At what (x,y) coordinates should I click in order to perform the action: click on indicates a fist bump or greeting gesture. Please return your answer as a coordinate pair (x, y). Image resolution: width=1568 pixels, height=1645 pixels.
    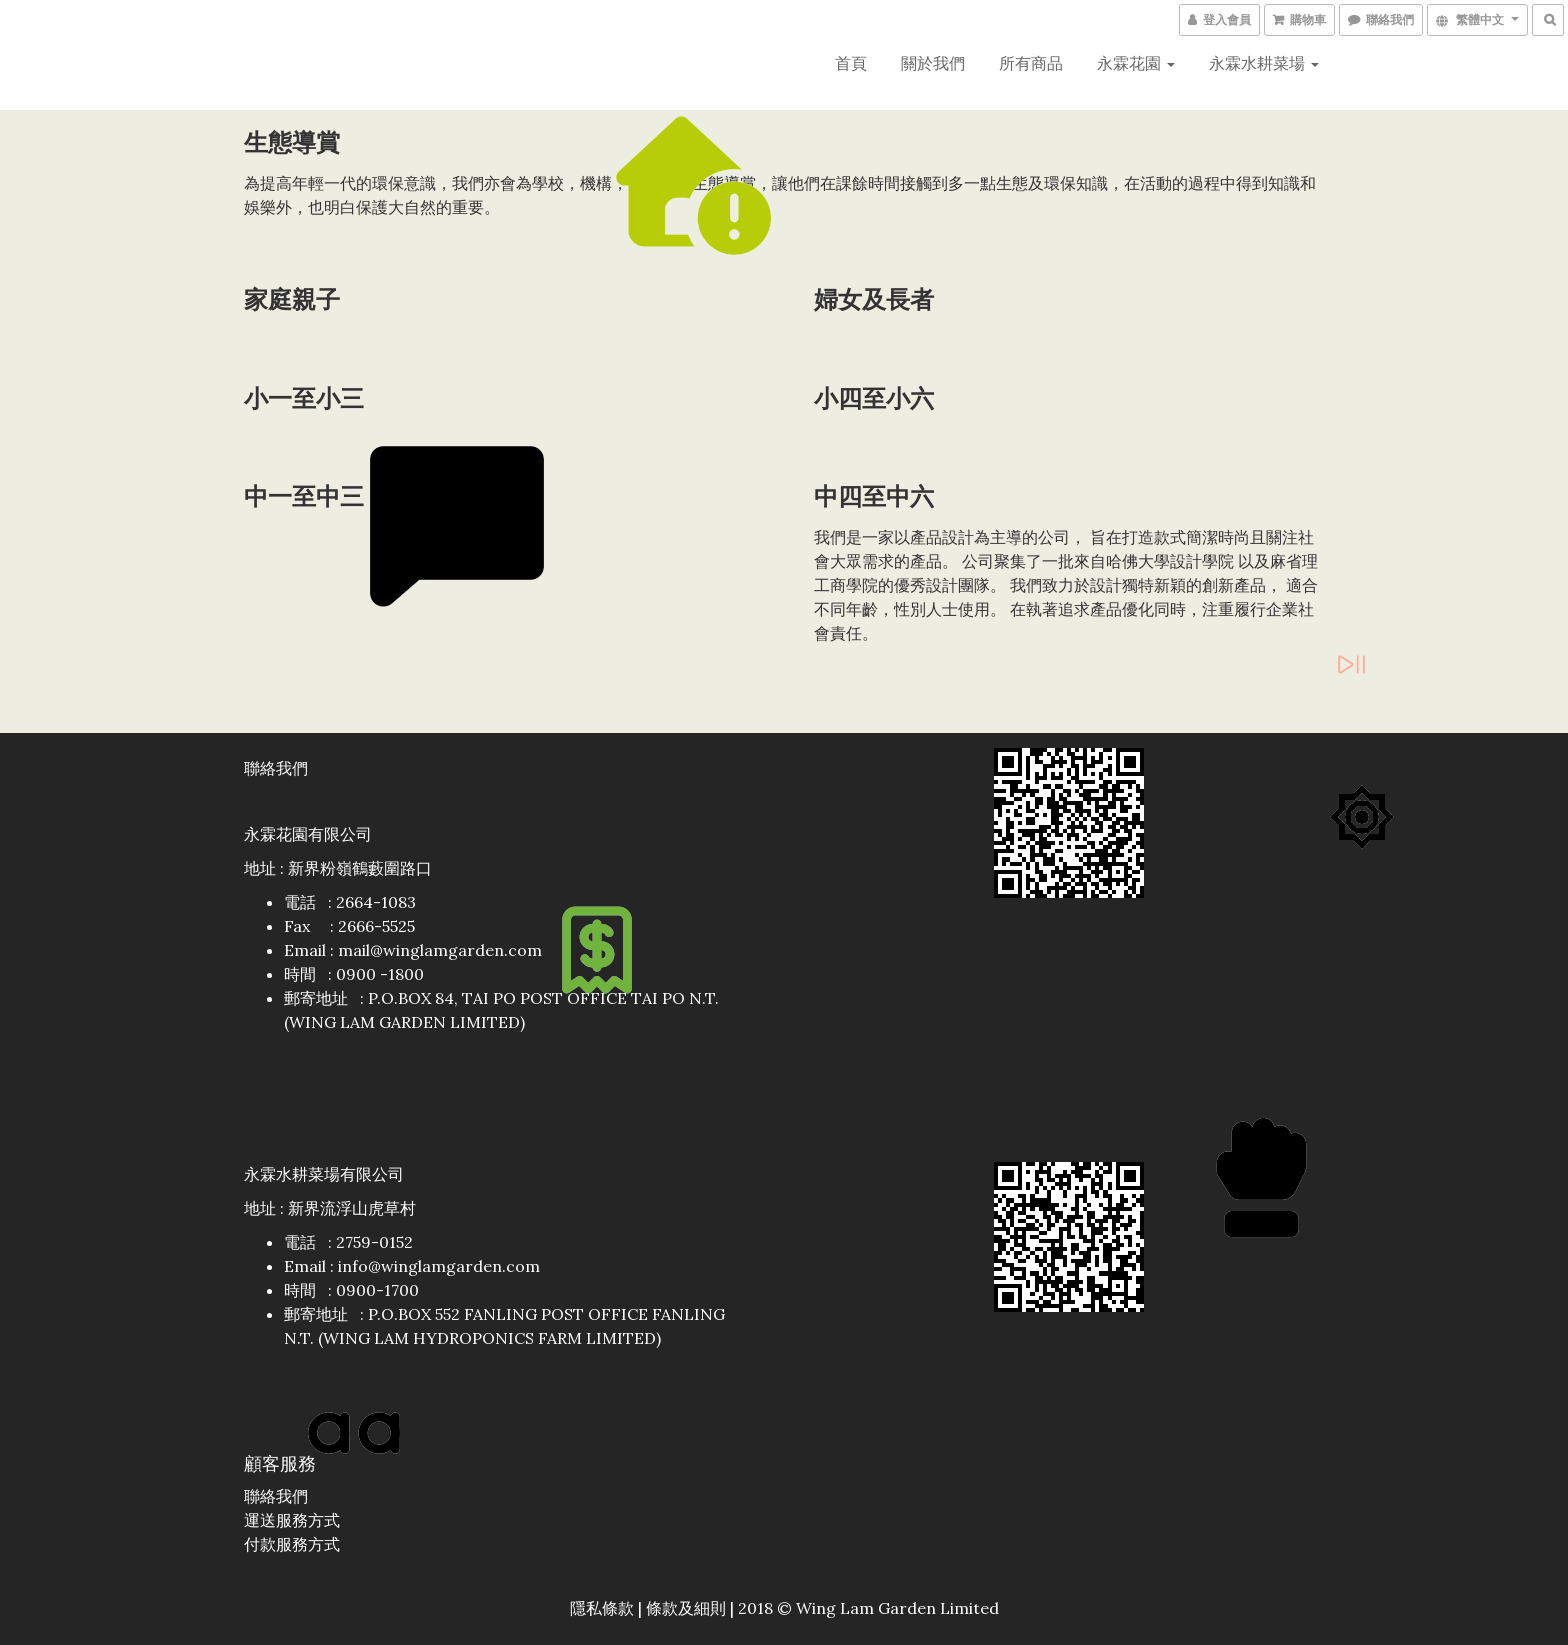
    Looking at the image, I should click on (1261, 1177).